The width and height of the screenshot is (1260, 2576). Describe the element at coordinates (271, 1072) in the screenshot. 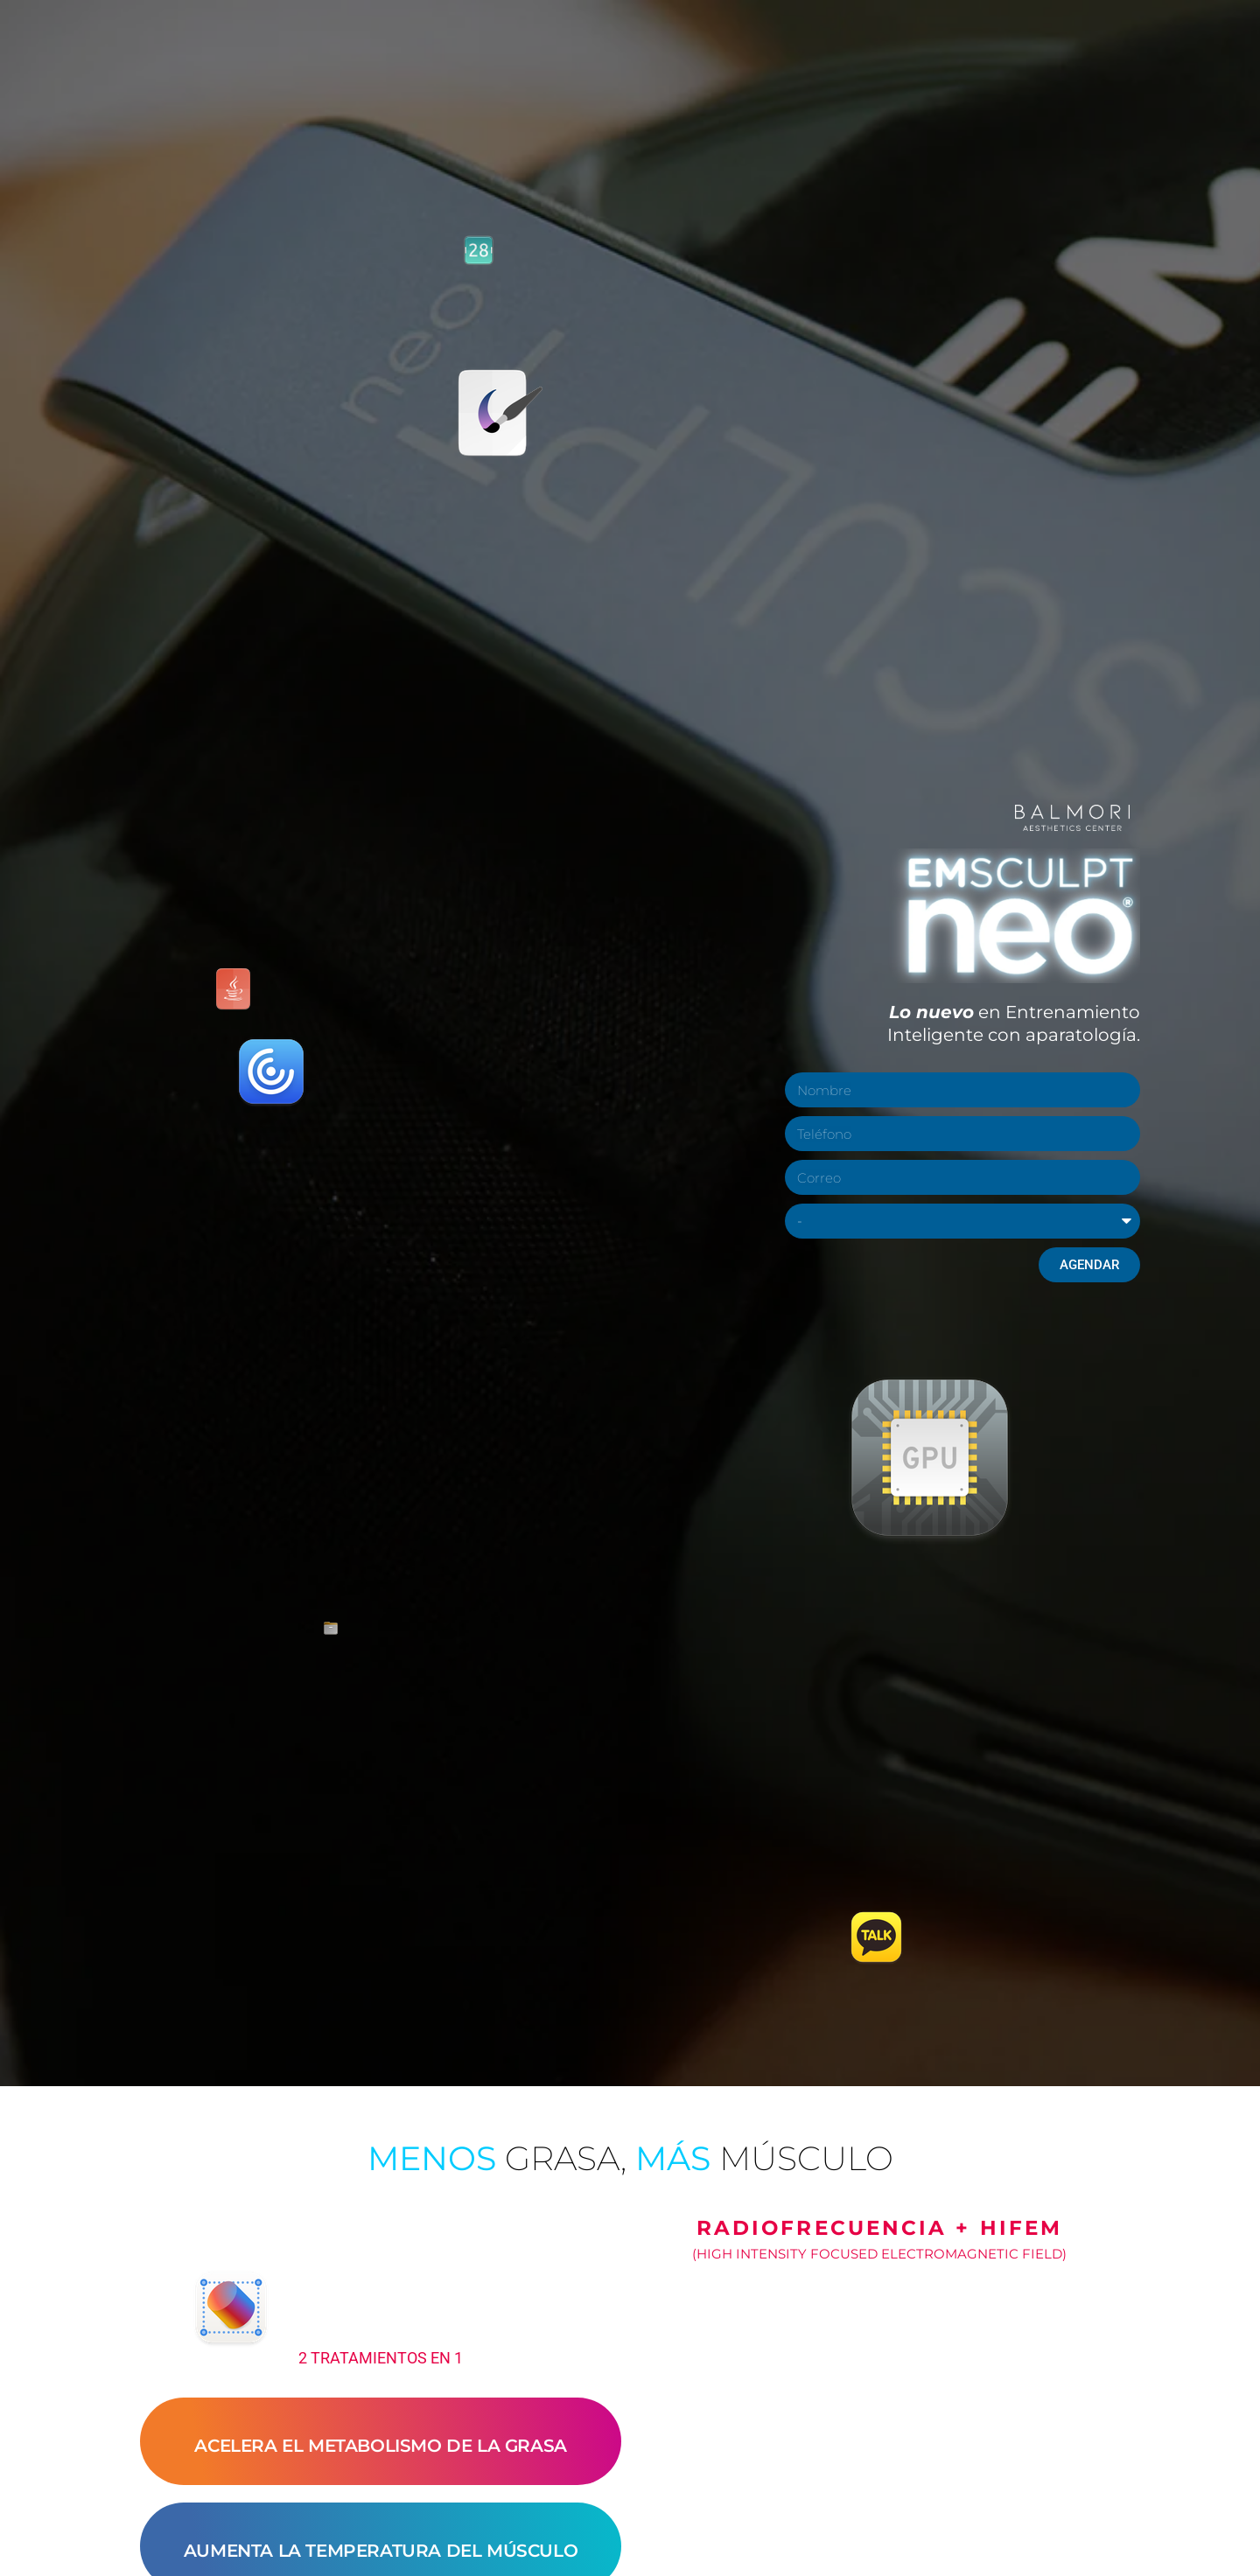

I see `open citrix workspace app` at that location.